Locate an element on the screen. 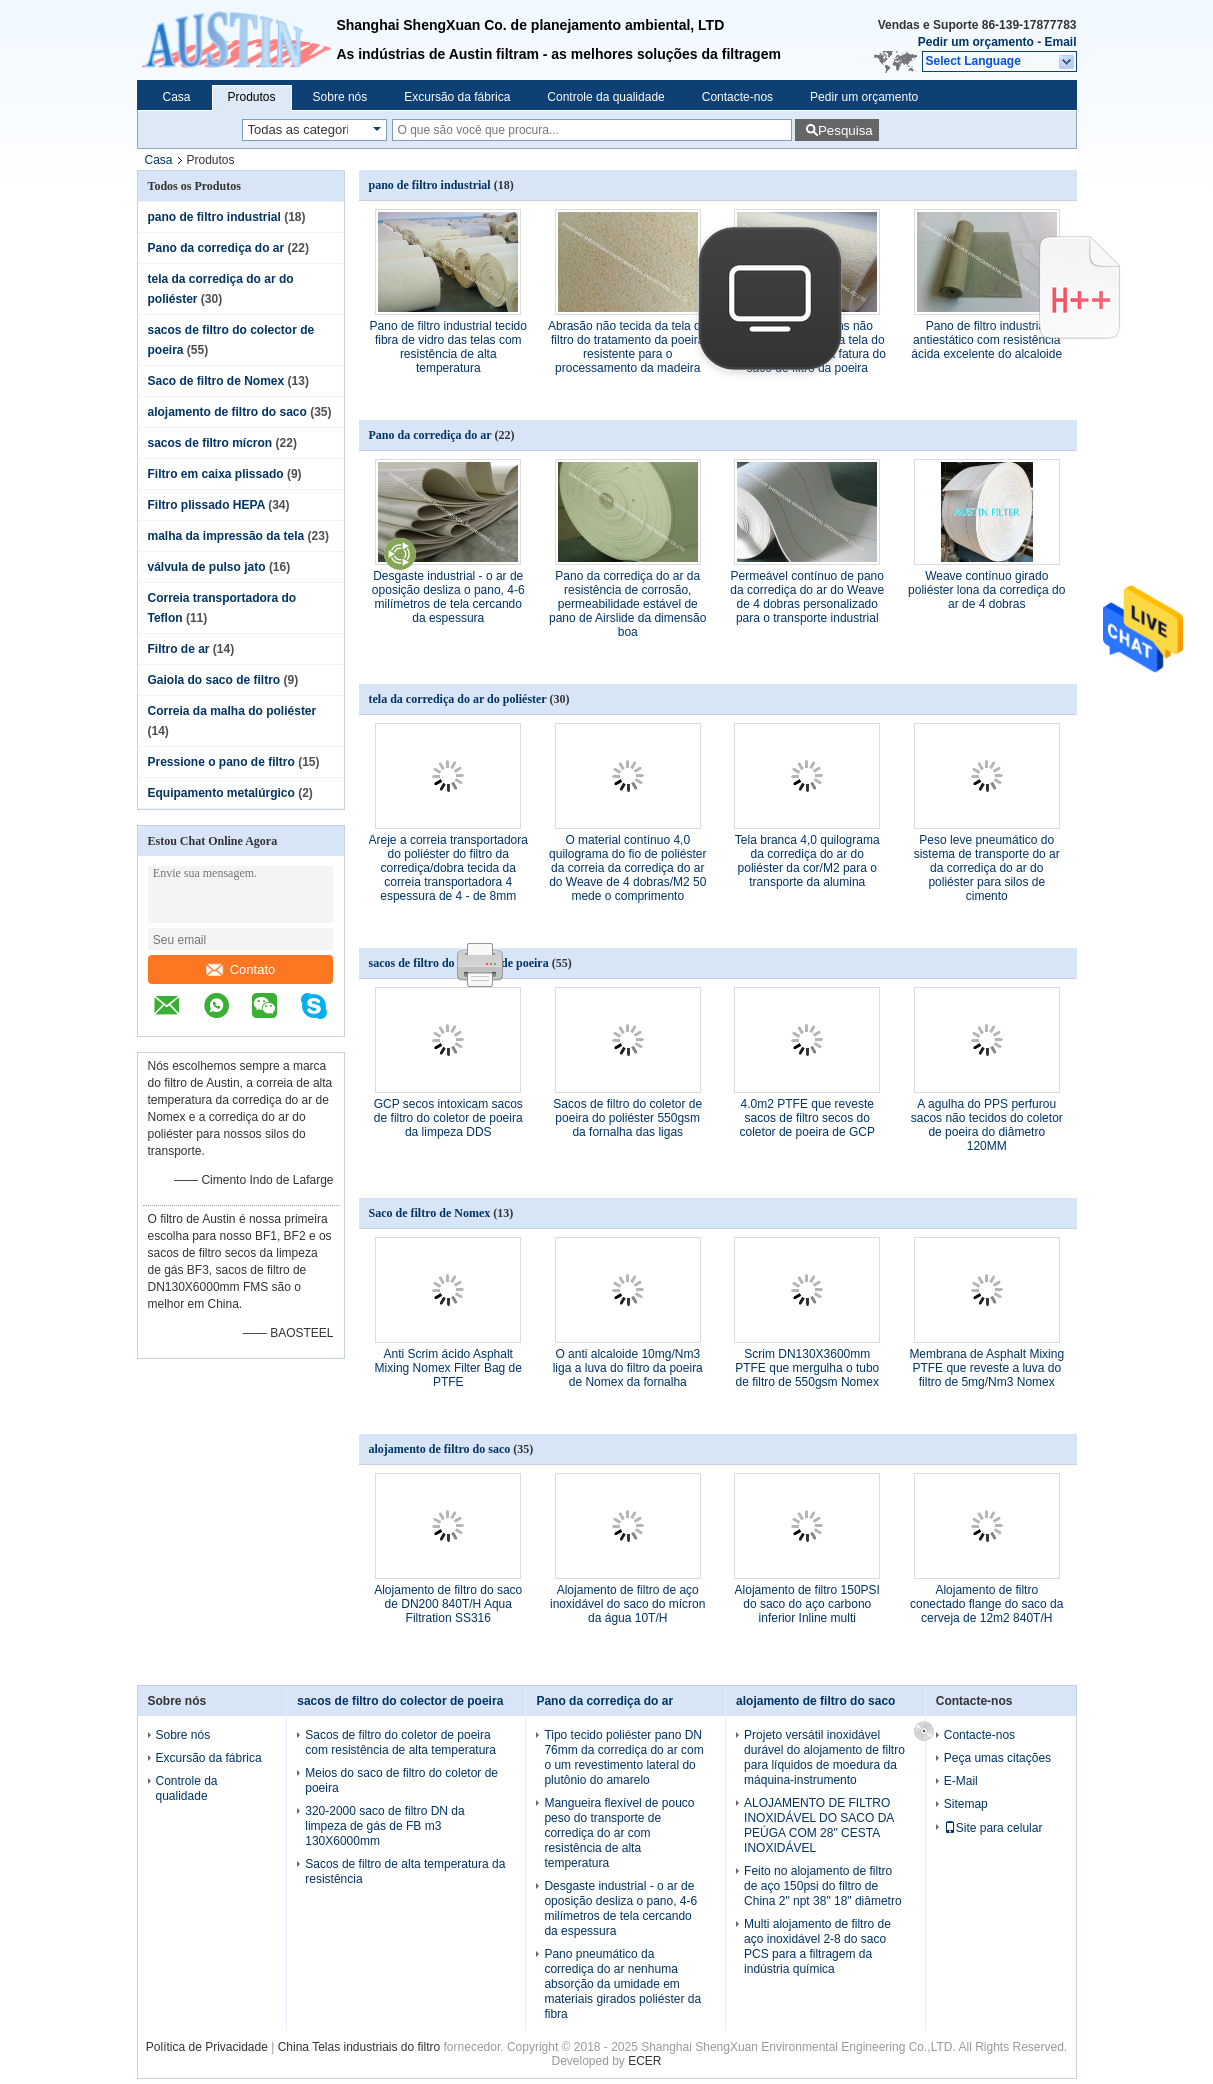  print the current document is located at coordinates (480, 965).